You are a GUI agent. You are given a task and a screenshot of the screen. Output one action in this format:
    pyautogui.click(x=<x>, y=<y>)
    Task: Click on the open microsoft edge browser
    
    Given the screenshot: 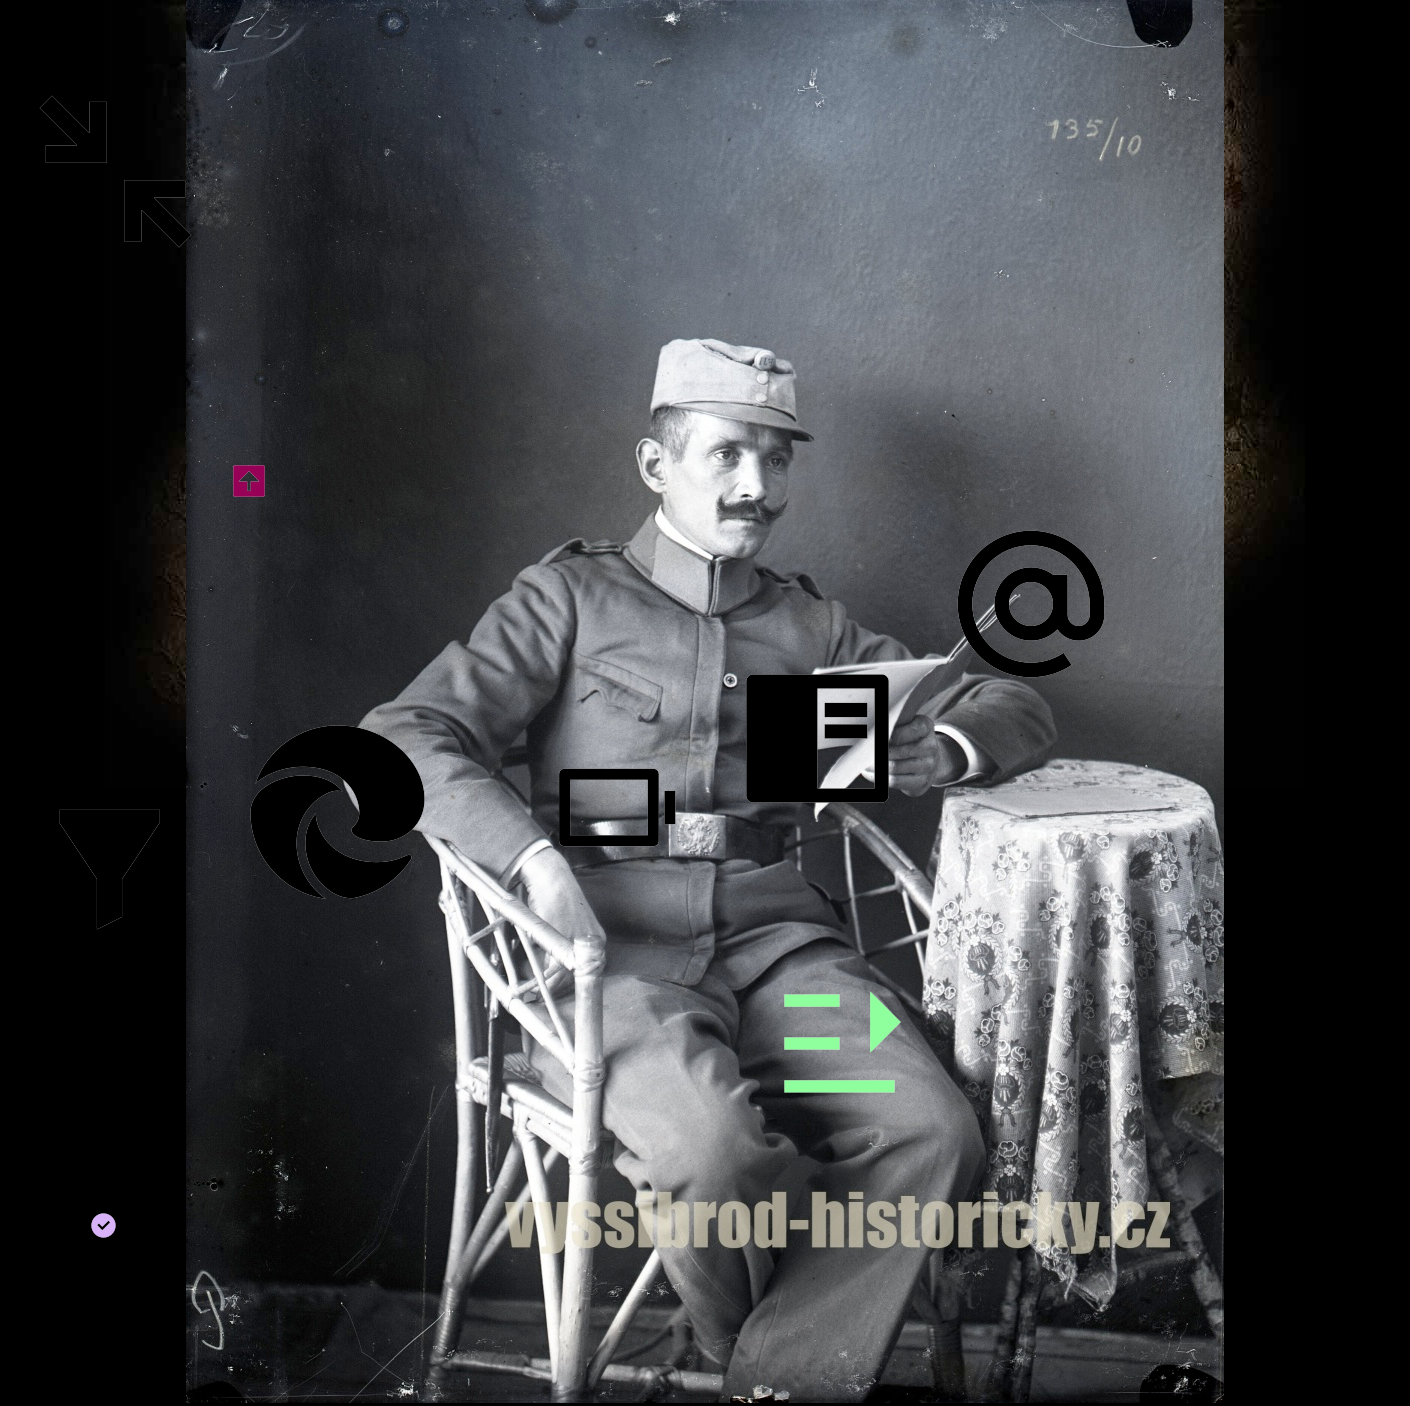 What is the action you would take?
    pyautogui.click(x=337, y=812)
    